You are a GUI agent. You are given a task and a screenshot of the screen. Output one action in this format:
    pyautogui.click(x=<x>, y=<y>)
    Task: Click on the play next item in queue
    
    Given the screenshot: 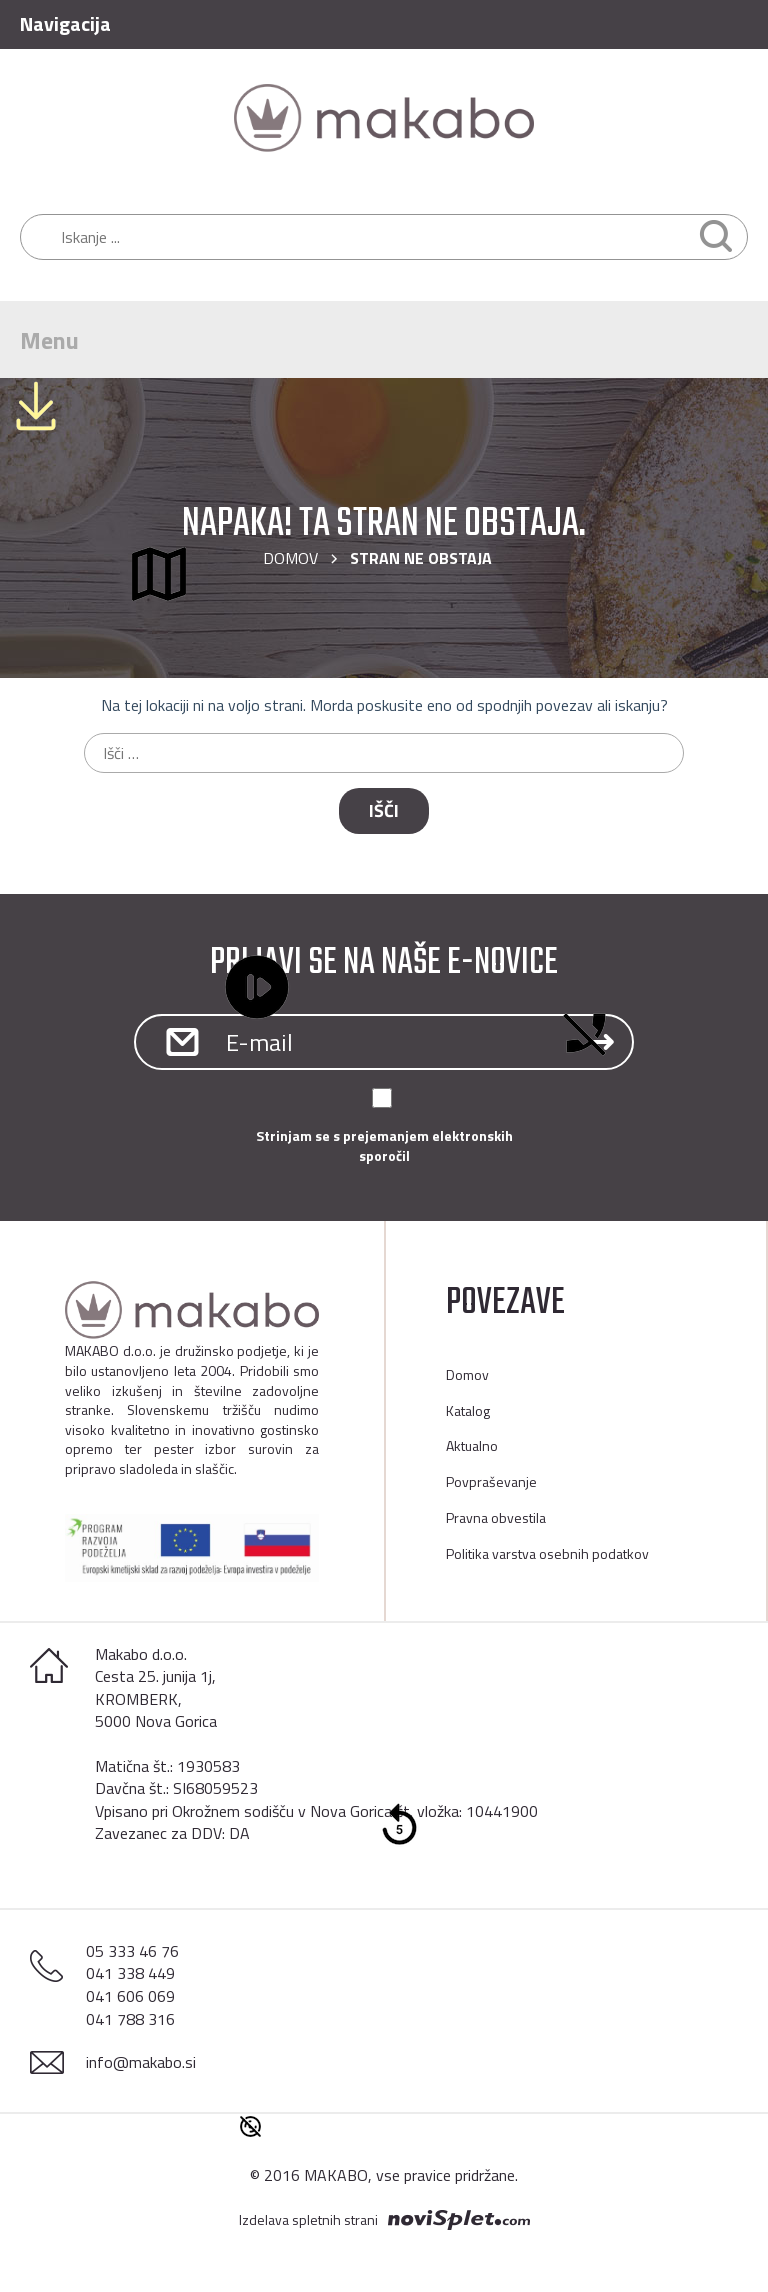 What is the action you would take?
    pyautogui.click(x=257, y=987)
    